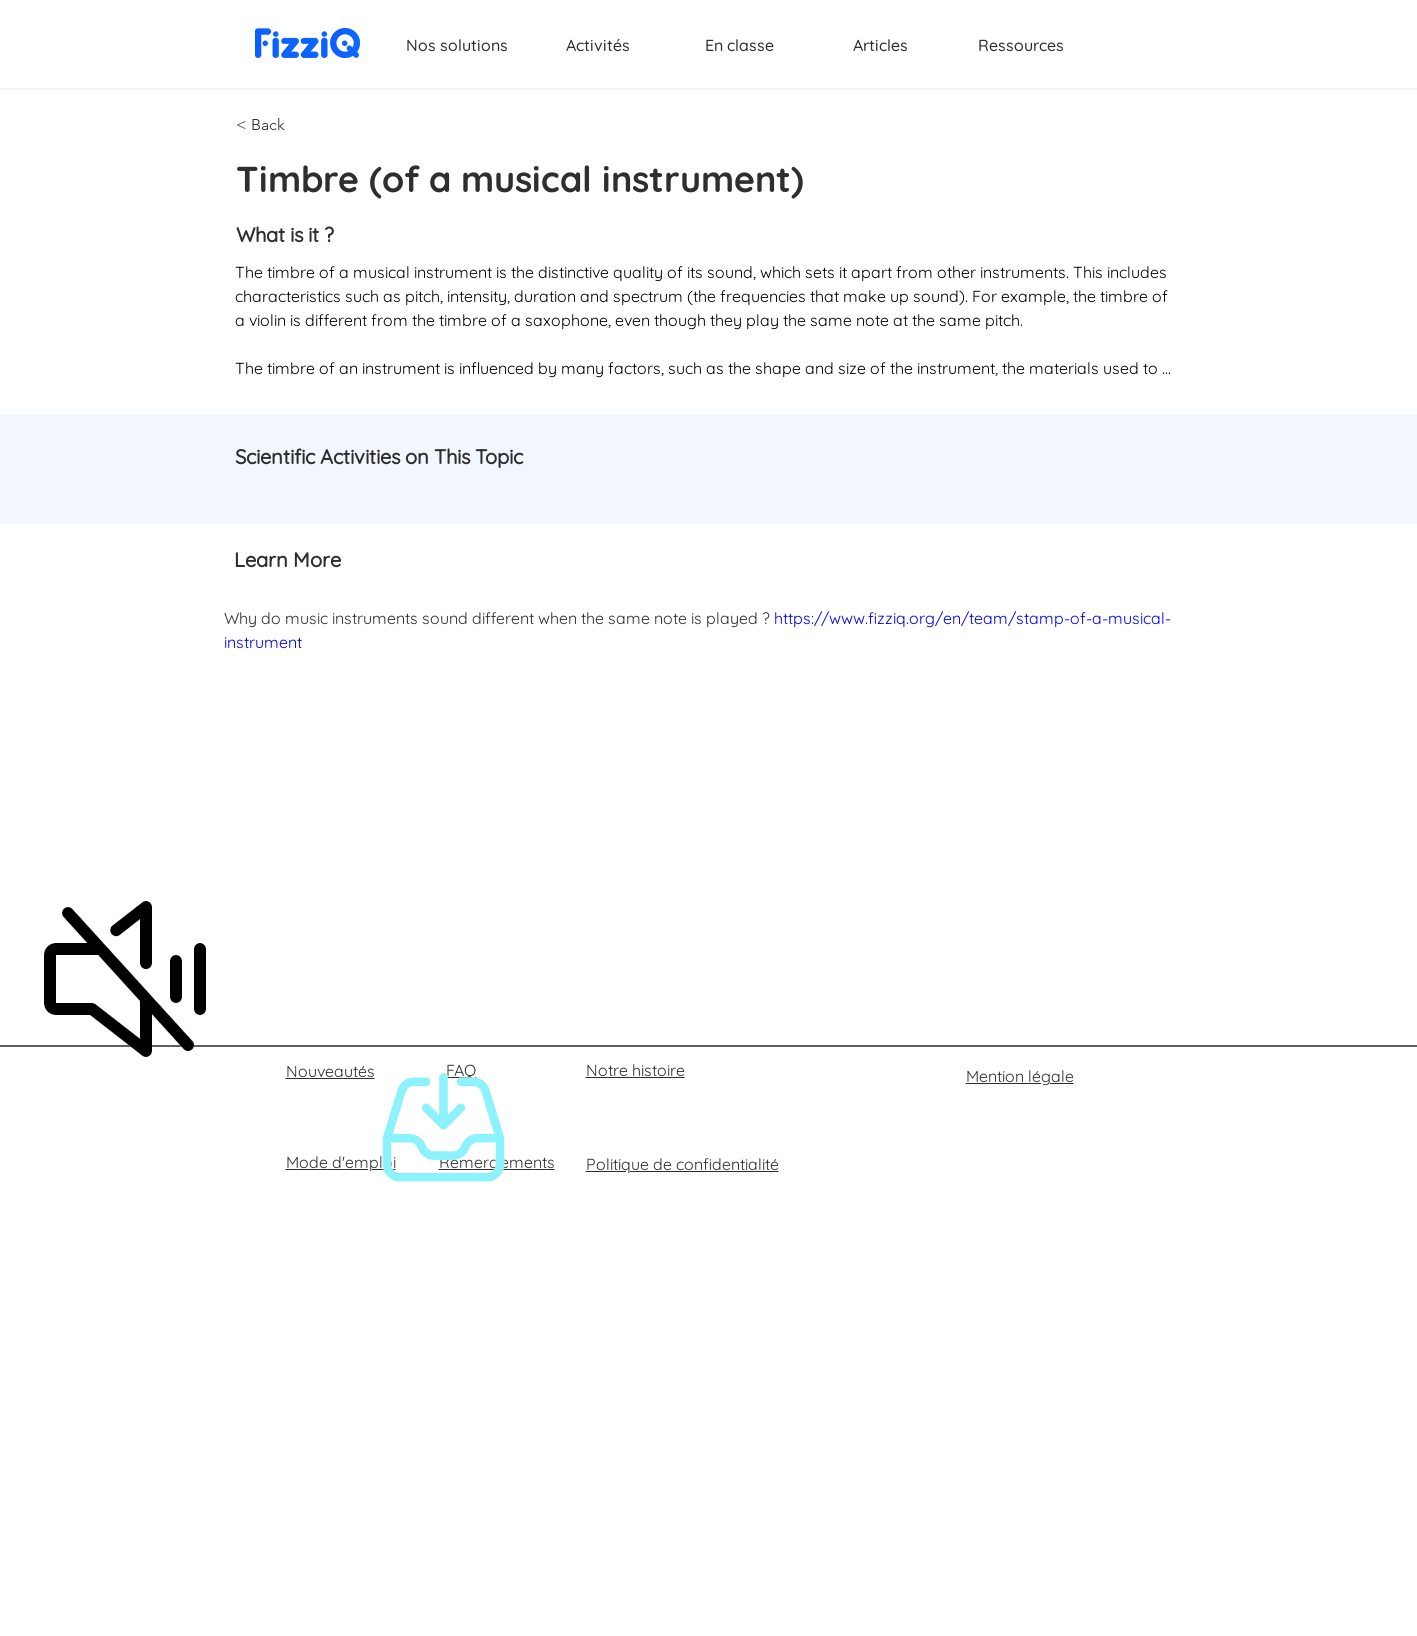 The width and height of the screenshot is (1417, 1636). Describe the element at coordinates (122, 979) in the screenshot. I see `mute audio` at that location.